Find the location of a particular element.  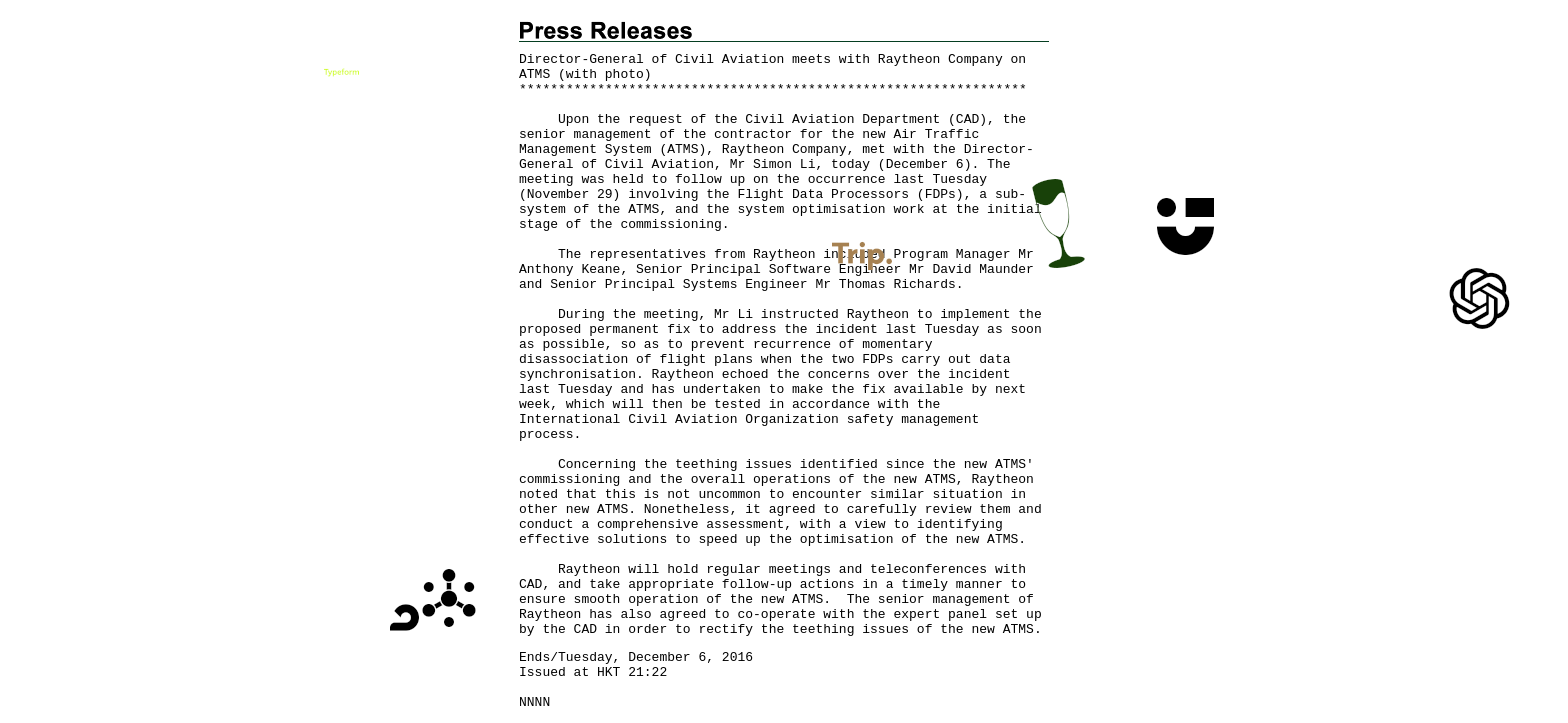

google cloud pub/sub service logo is located at coordinates (449, 598).